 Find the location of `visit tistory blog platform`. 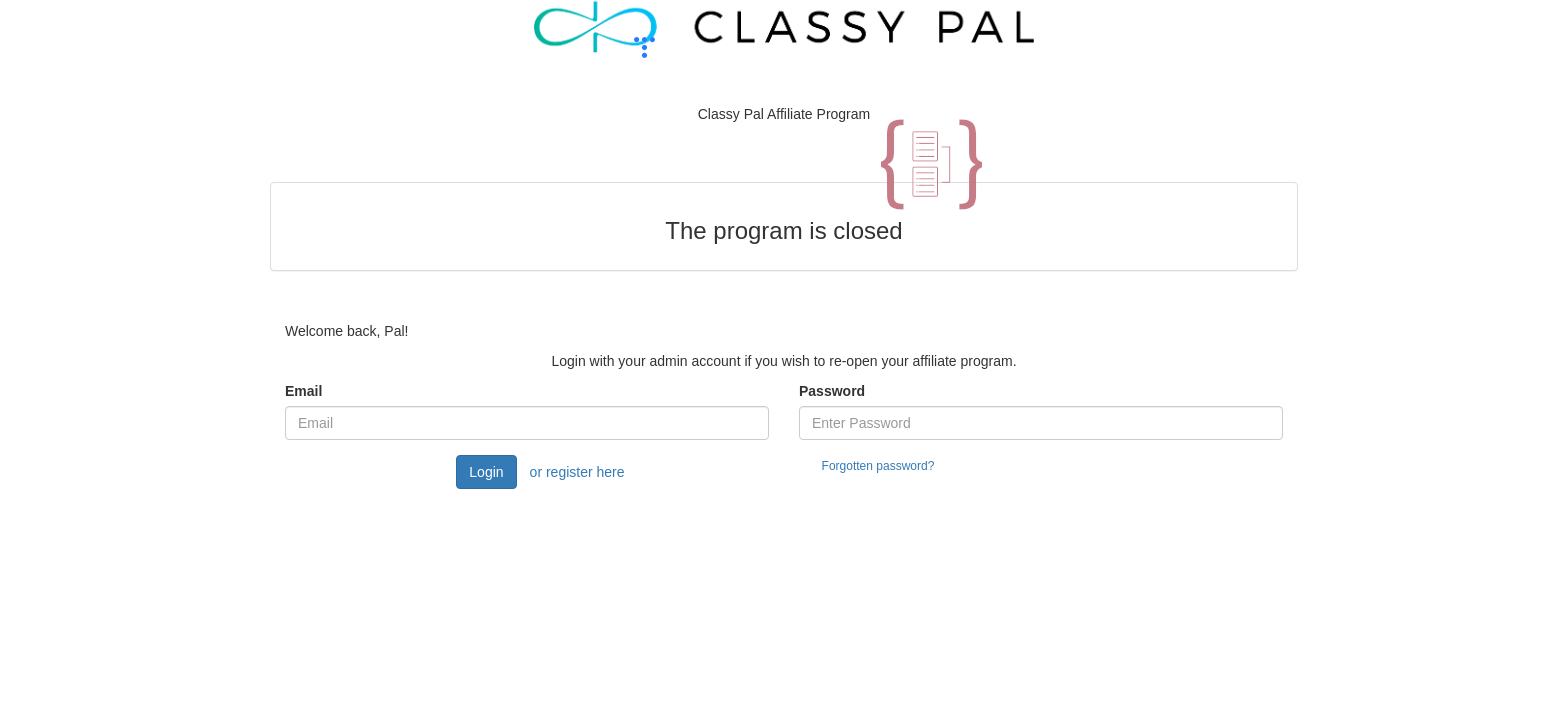

visit tistory blog platform is located at coordinates (644, 47).